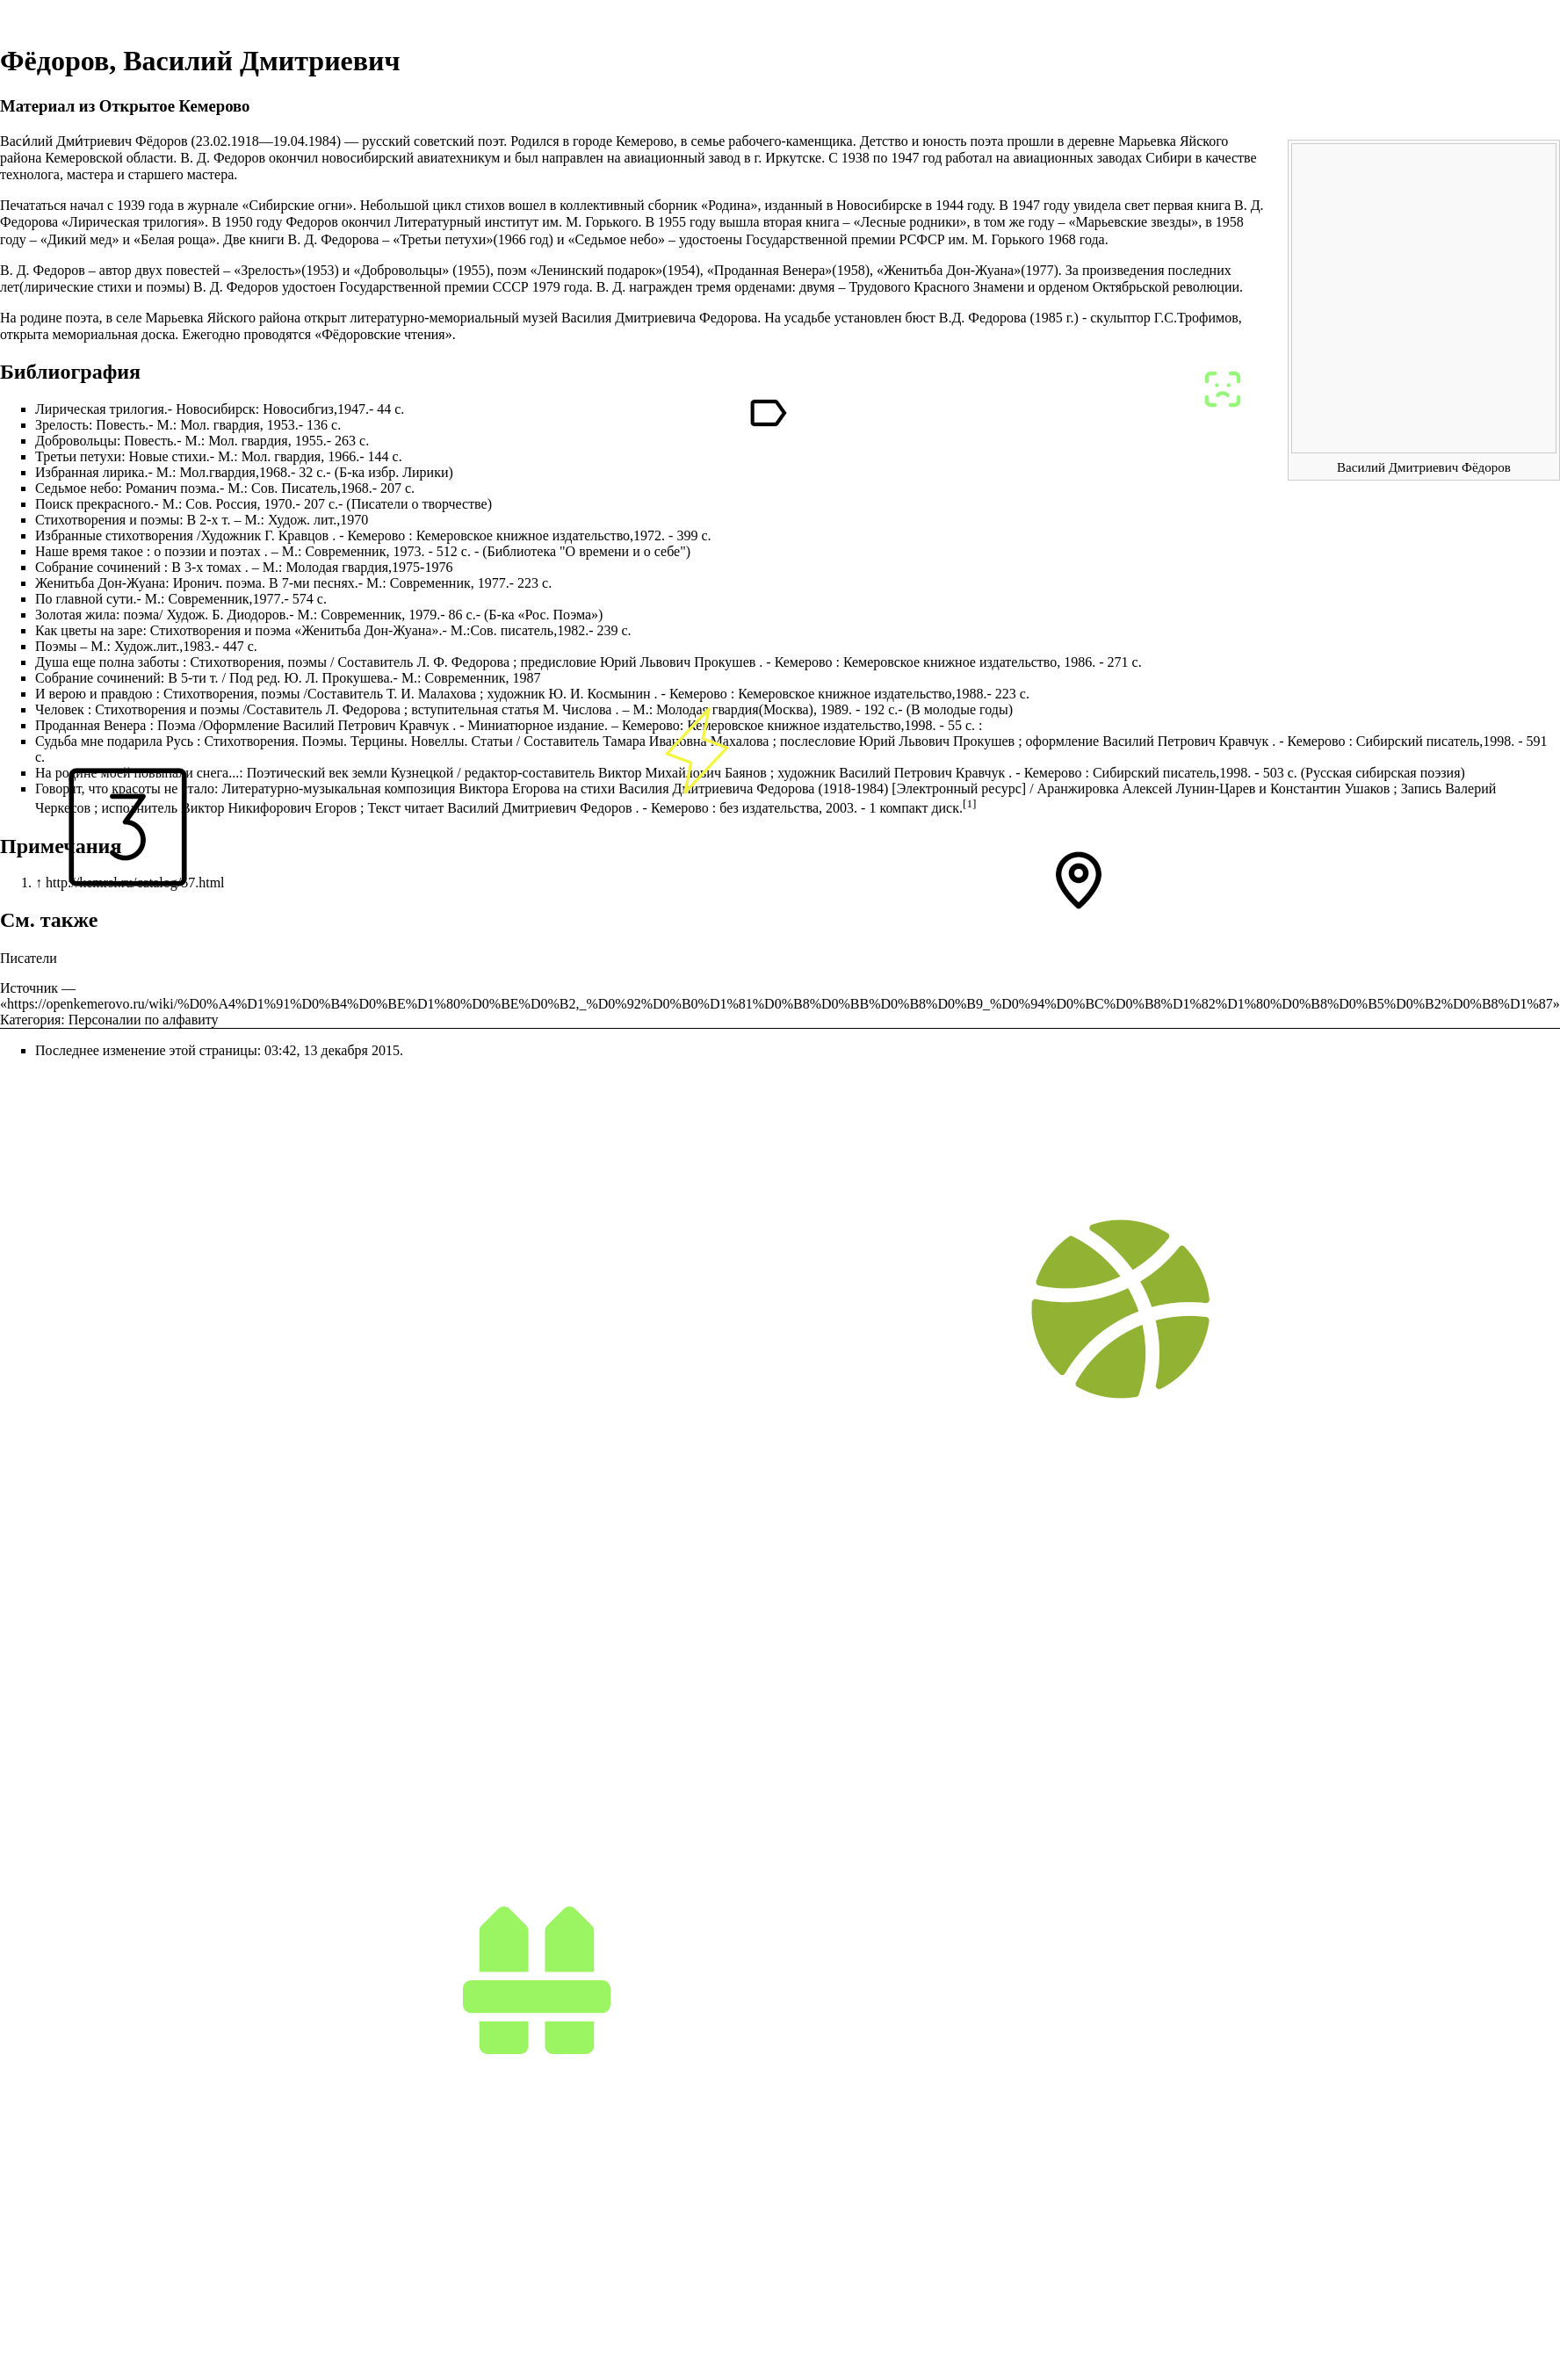 The height and width of the screenshot is (2380, 1560). I want to click on add a label or tag to an item, so click(768, 413).